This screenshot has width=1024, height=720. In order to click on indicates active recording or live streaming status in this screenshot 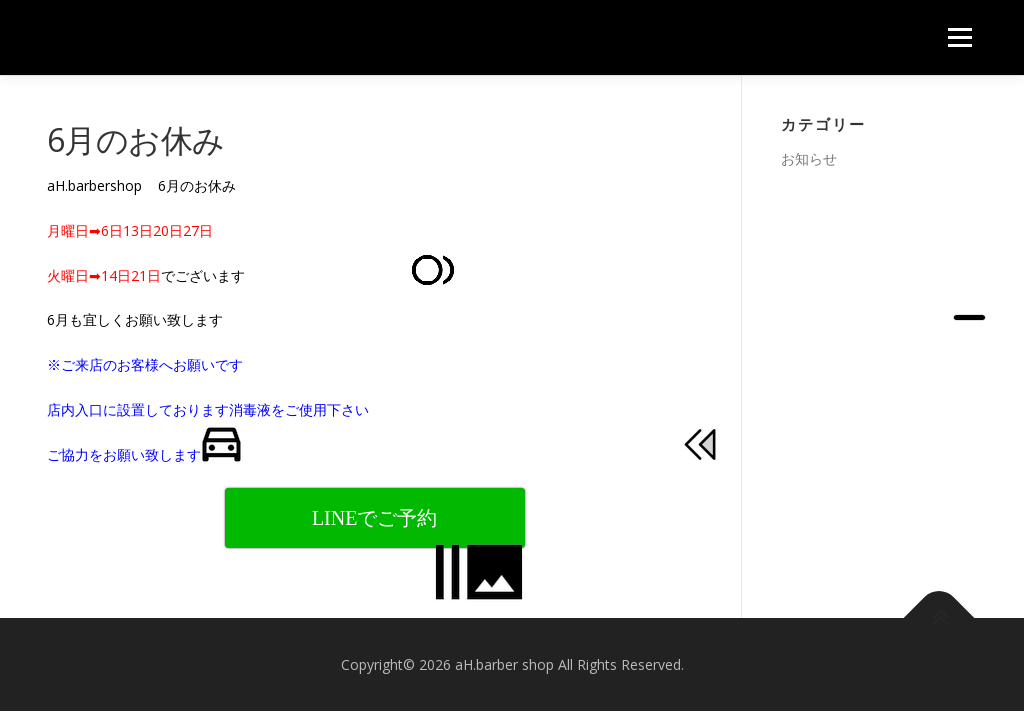, I will do `click(433, 270)`.